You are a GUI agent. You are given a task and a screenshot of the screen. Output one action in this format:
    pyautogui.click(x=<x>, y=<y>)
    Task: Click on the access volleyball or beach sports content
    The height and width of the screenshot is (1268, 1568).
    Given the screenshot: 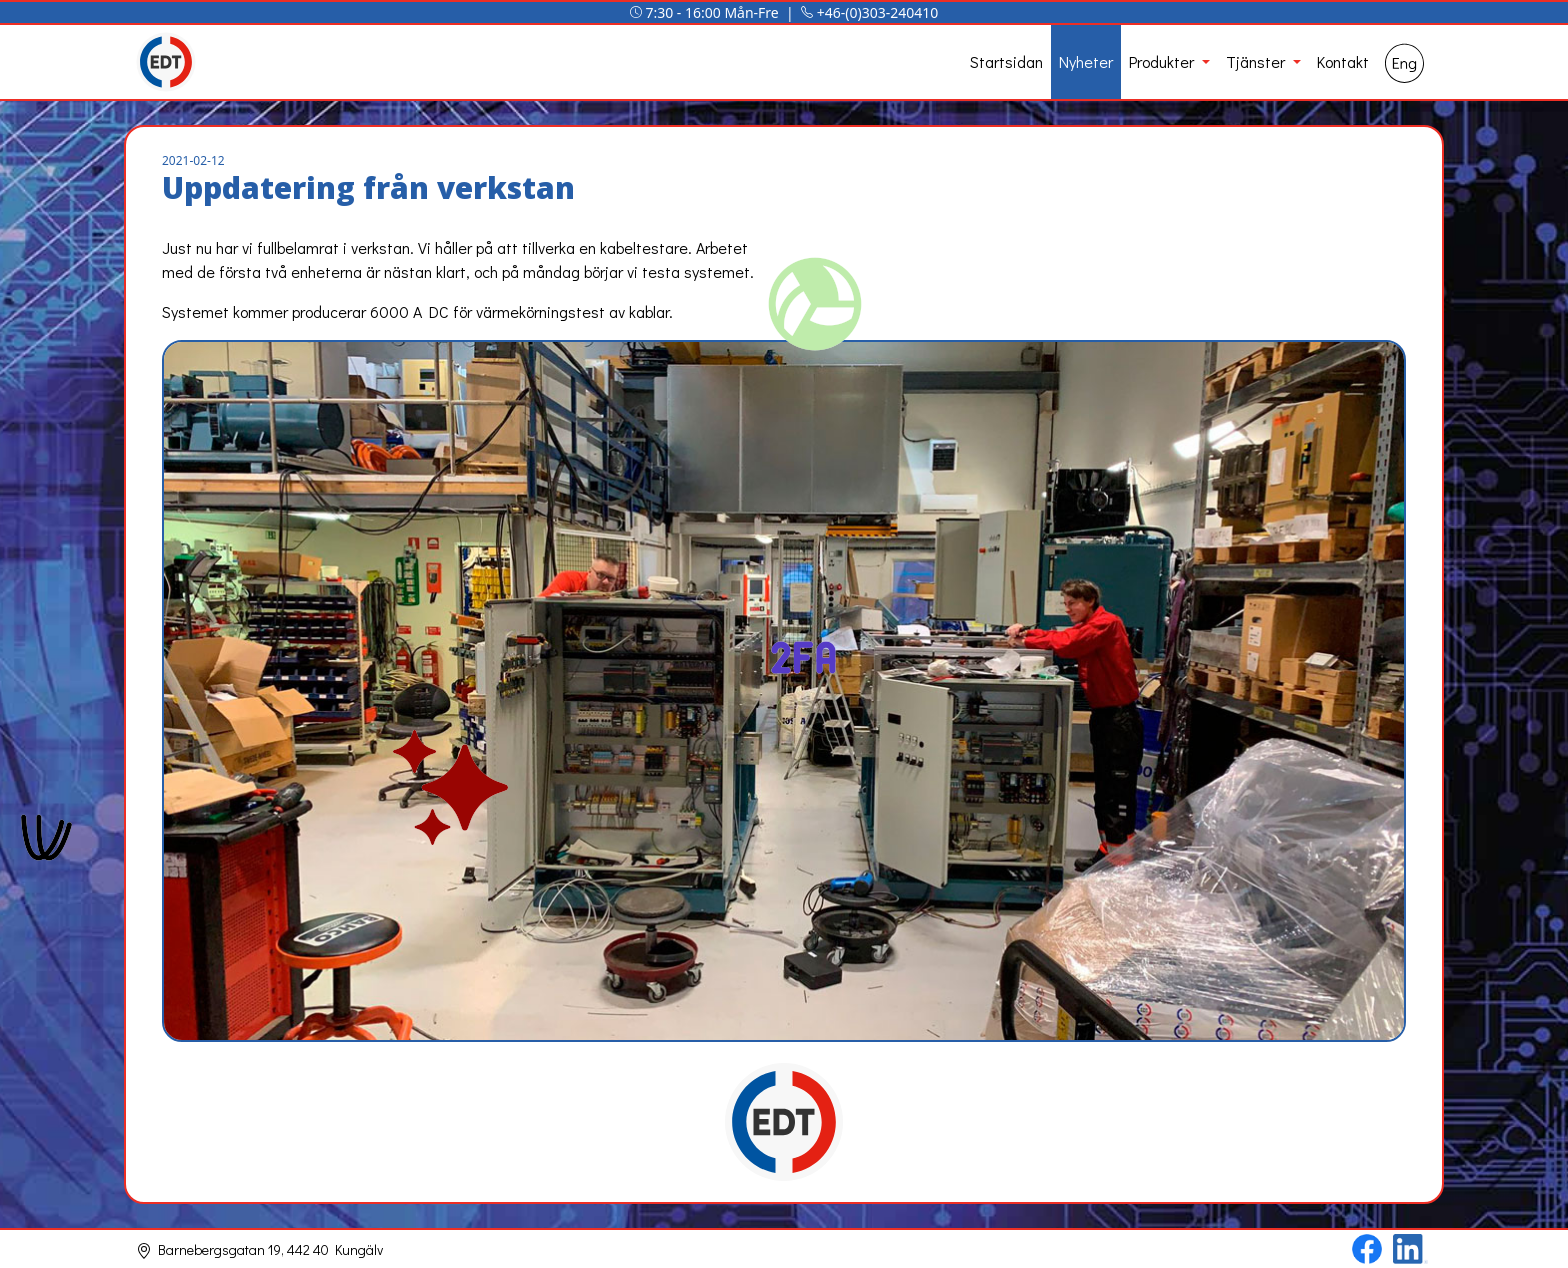 What is the action you would take?
    pyautogui.click(x=815, y=304)
    